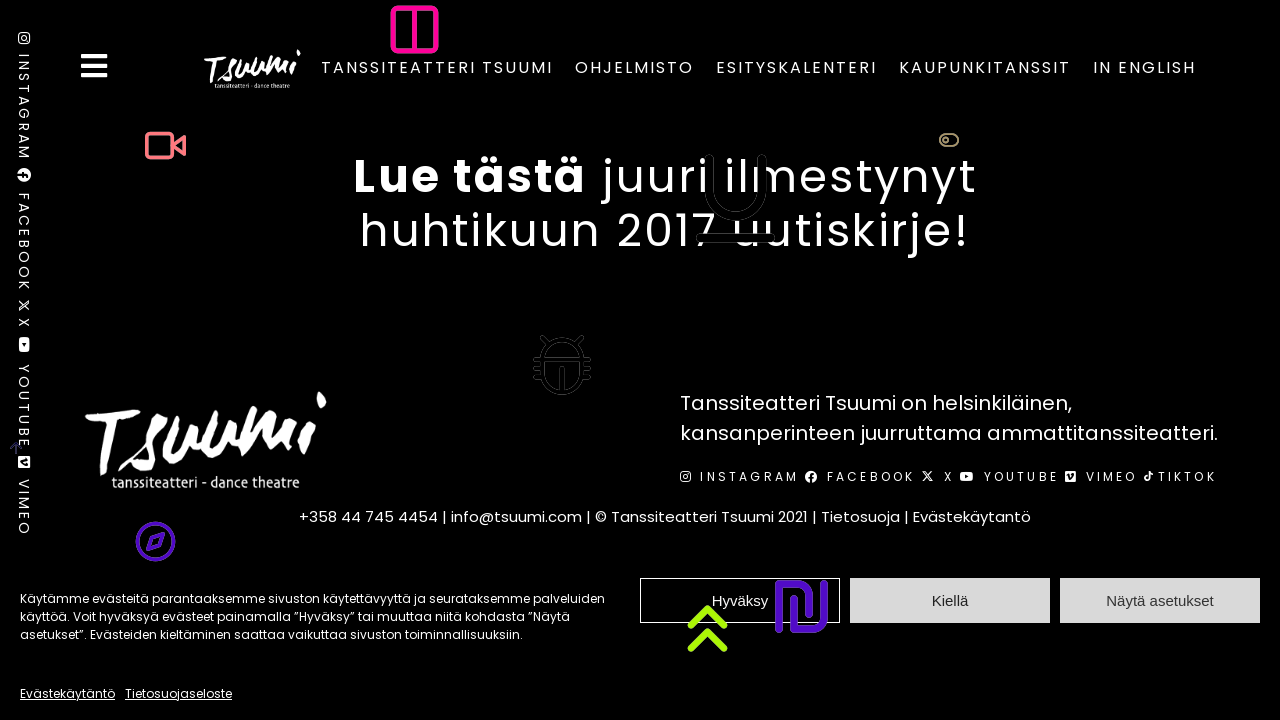  Describe the element at coordinates (16, 448) in the screenshot. I see `move item up in a list` at that location.